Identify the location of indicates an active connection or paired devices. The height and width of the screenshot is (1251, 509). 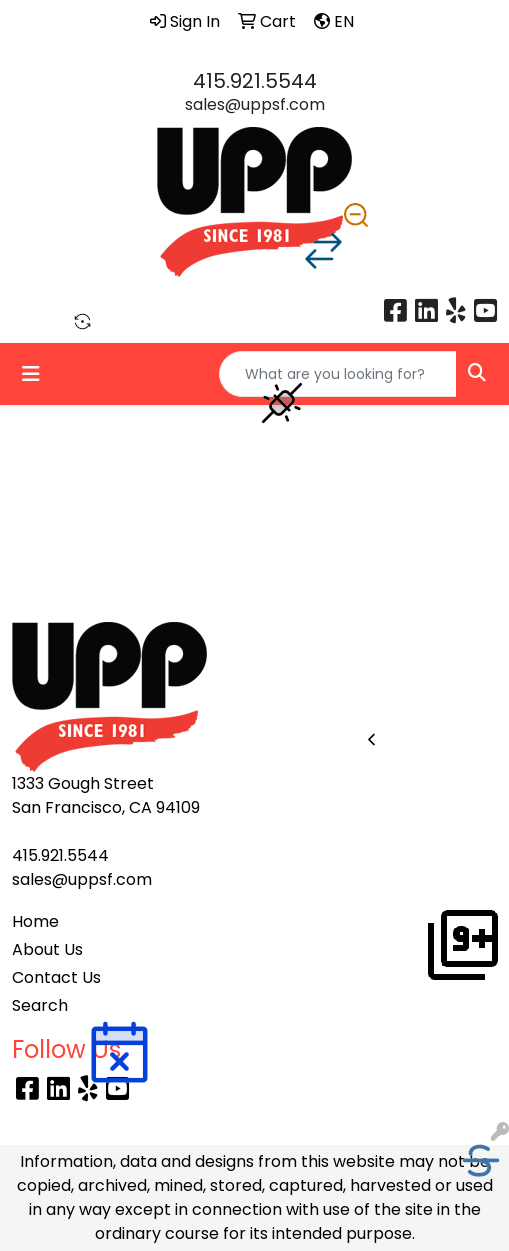
(282, 403).